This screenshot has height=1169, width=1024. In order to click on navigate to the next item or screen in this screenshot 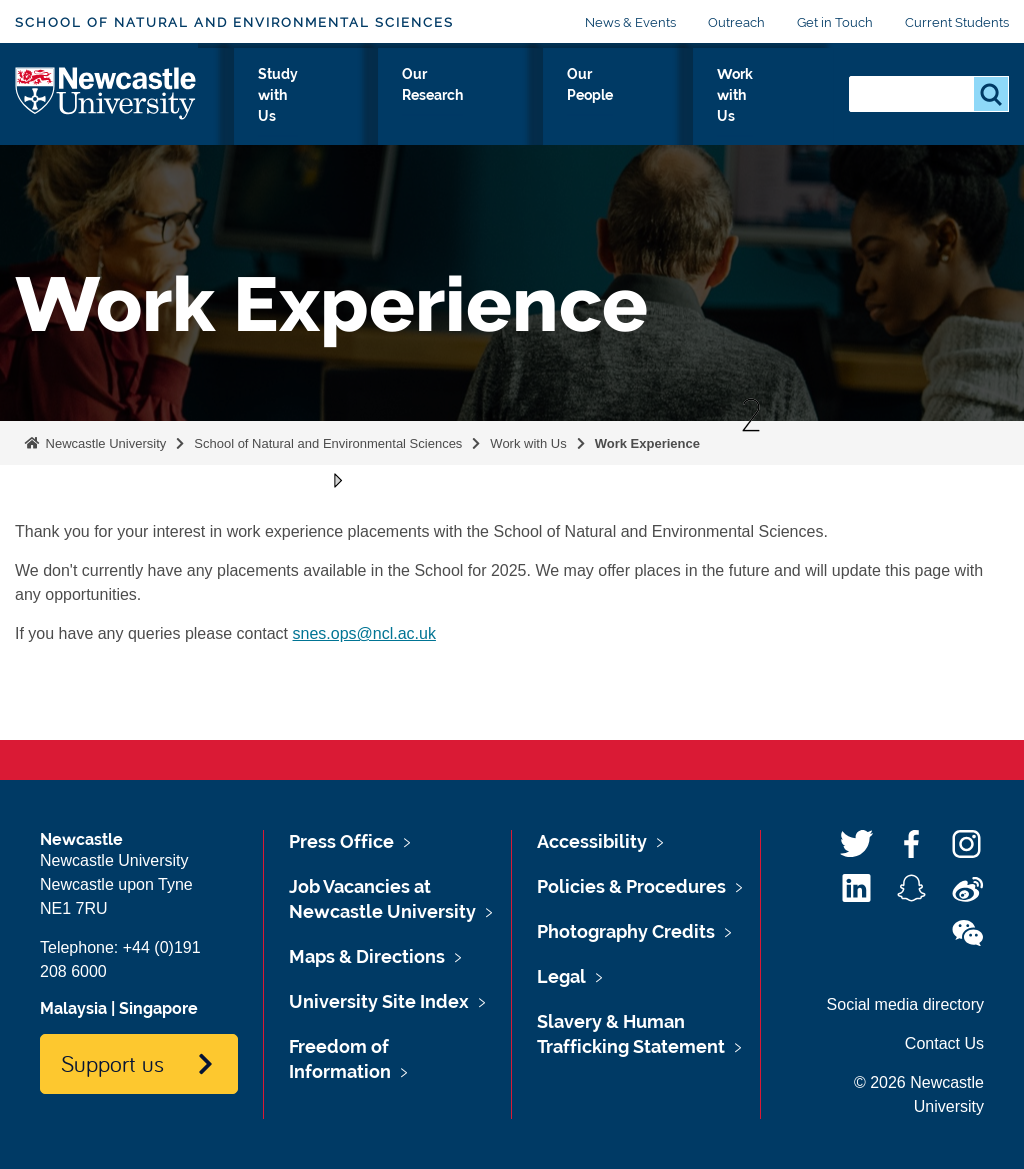, I will do `click(337, 480)`.